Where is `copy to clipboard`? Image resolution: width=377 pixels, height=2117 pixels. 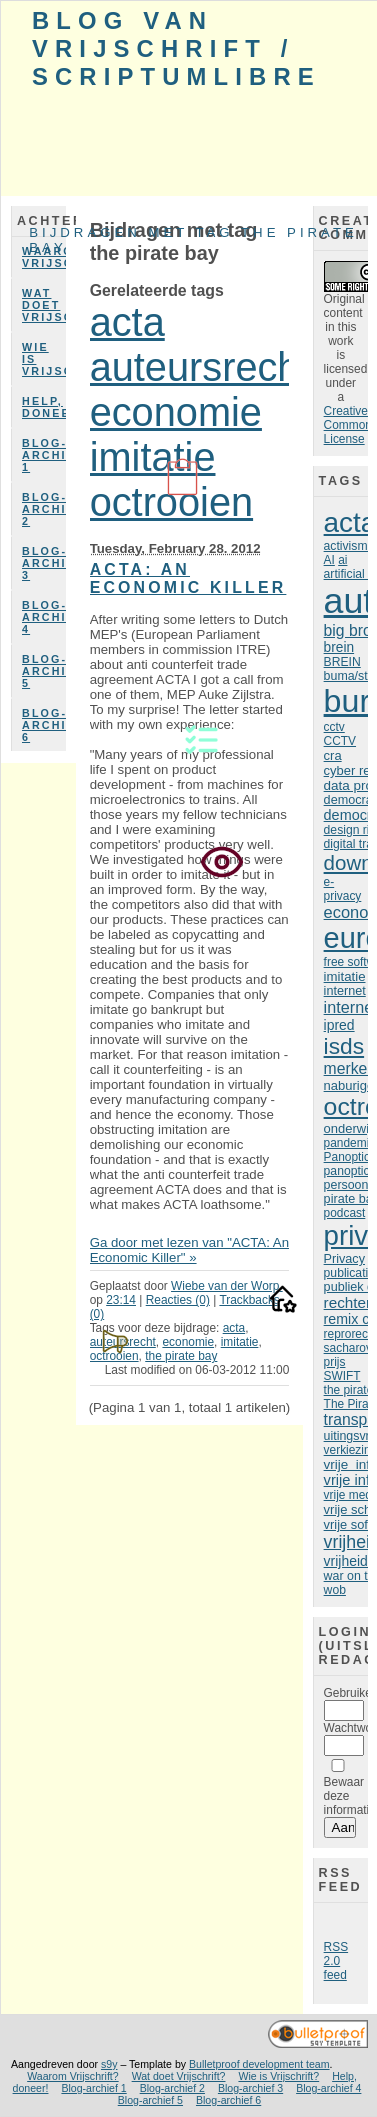
copy to clipboard is located at coordinates (182, 477).